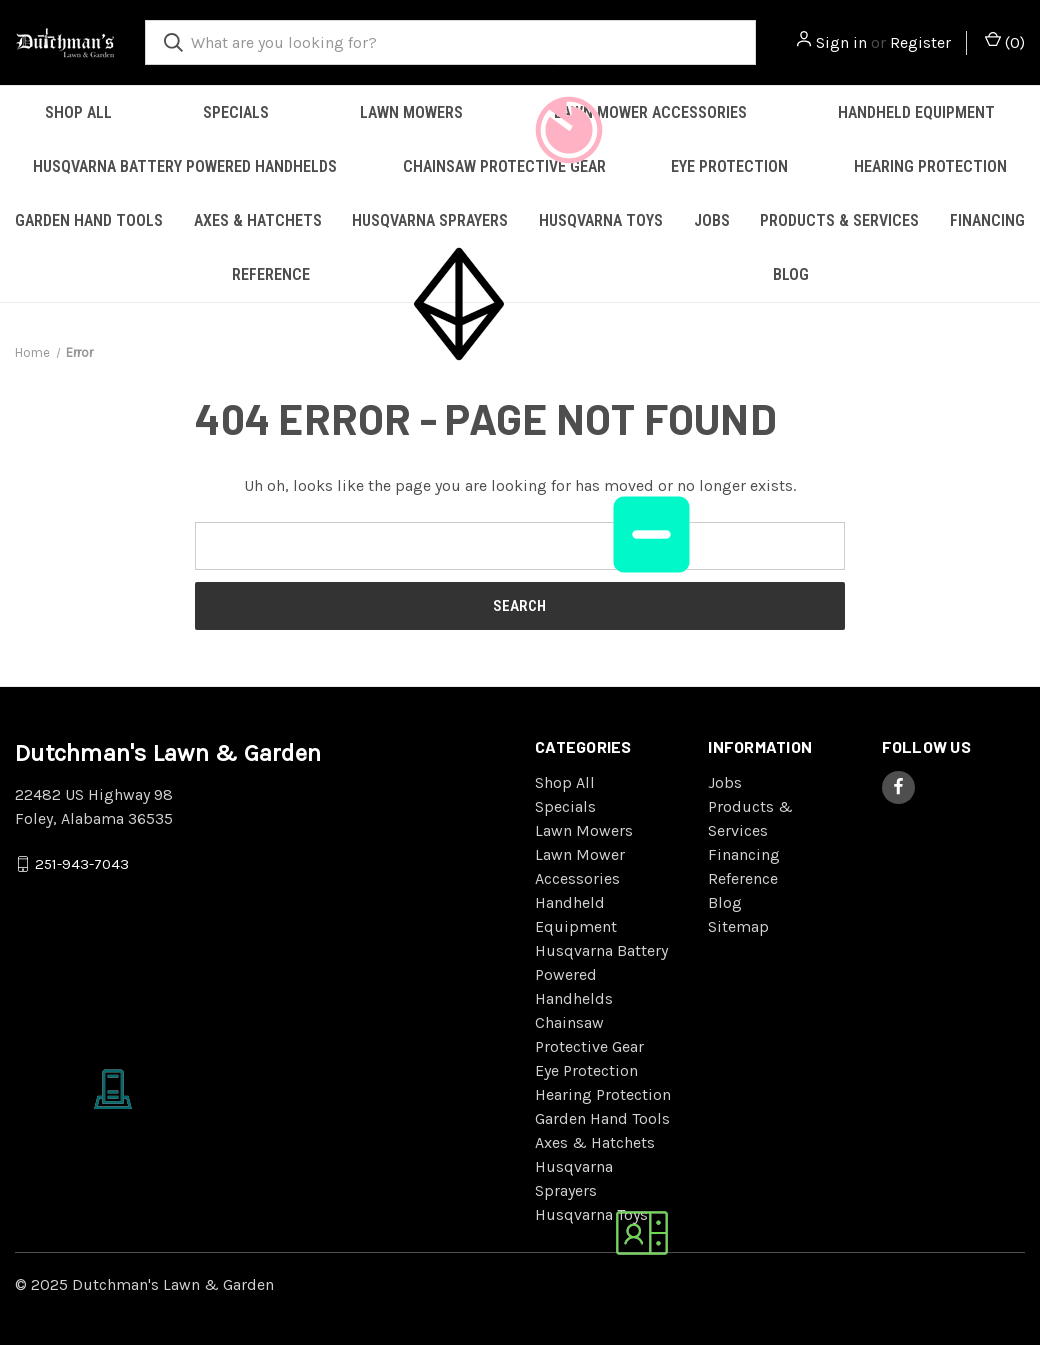 The height and width of the screenshot is (1345, 1040). Describe the element at coordinates (113, 1088) in the screenshot. I see `view server environment settings` at that location.